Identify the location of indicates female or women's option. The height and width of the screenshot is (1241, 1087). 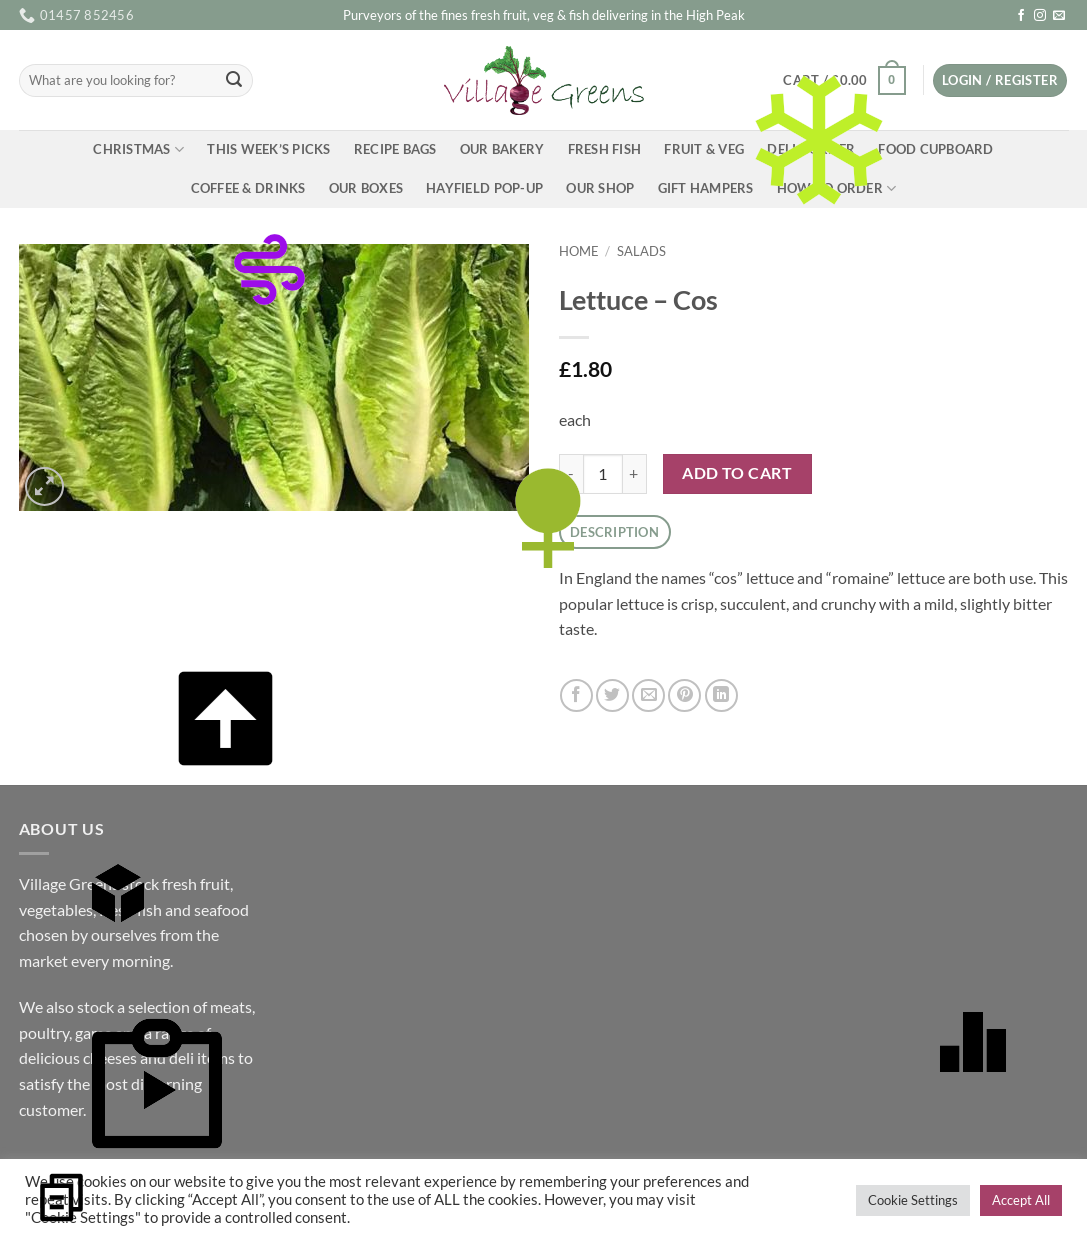
(548, 516).